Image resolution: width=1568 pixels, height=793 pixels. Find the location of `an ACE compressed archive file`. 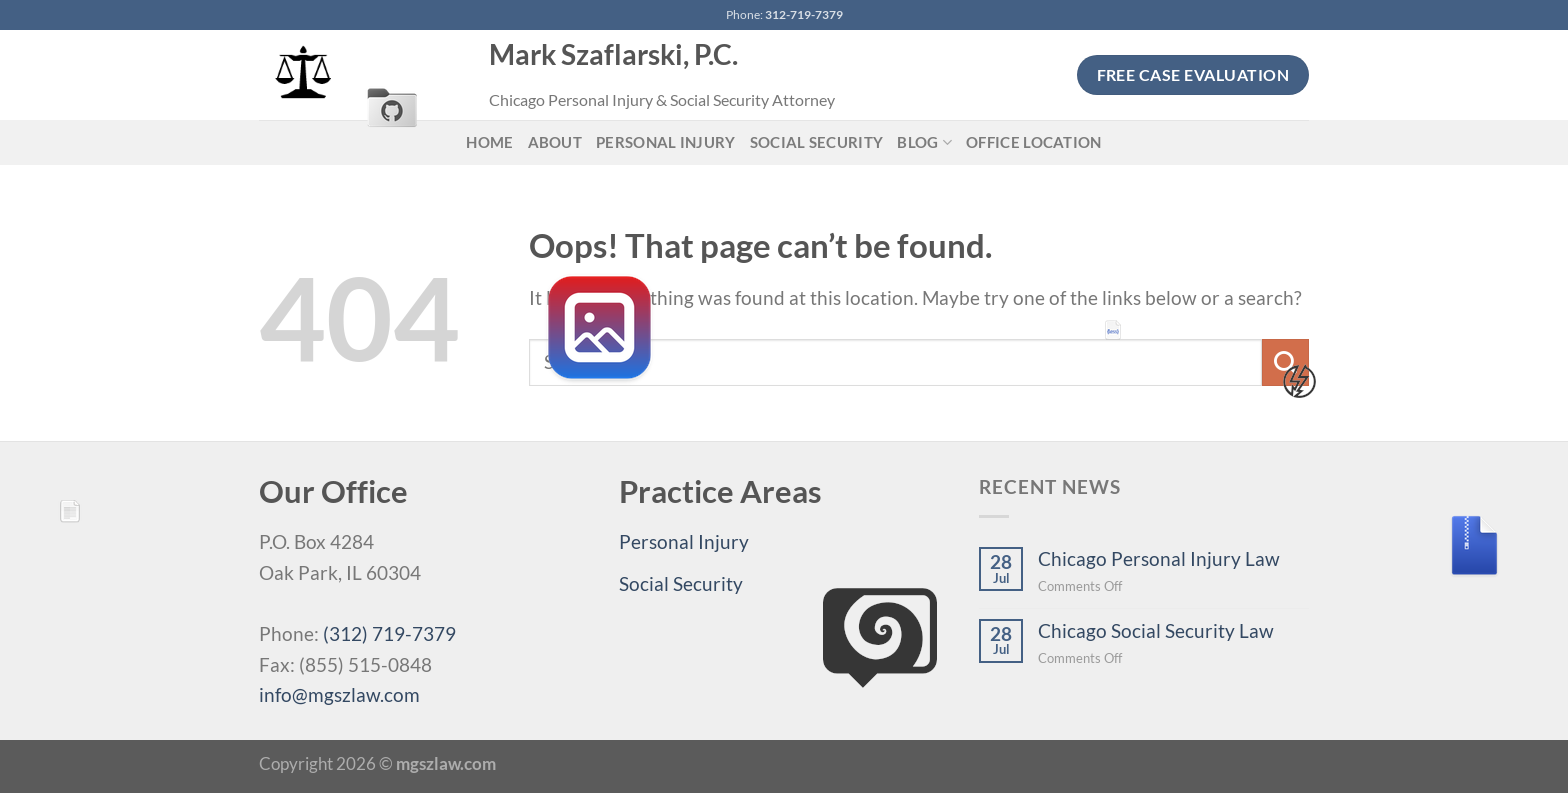

an ACE compressed archive file is located at coordinates (1474, 546).